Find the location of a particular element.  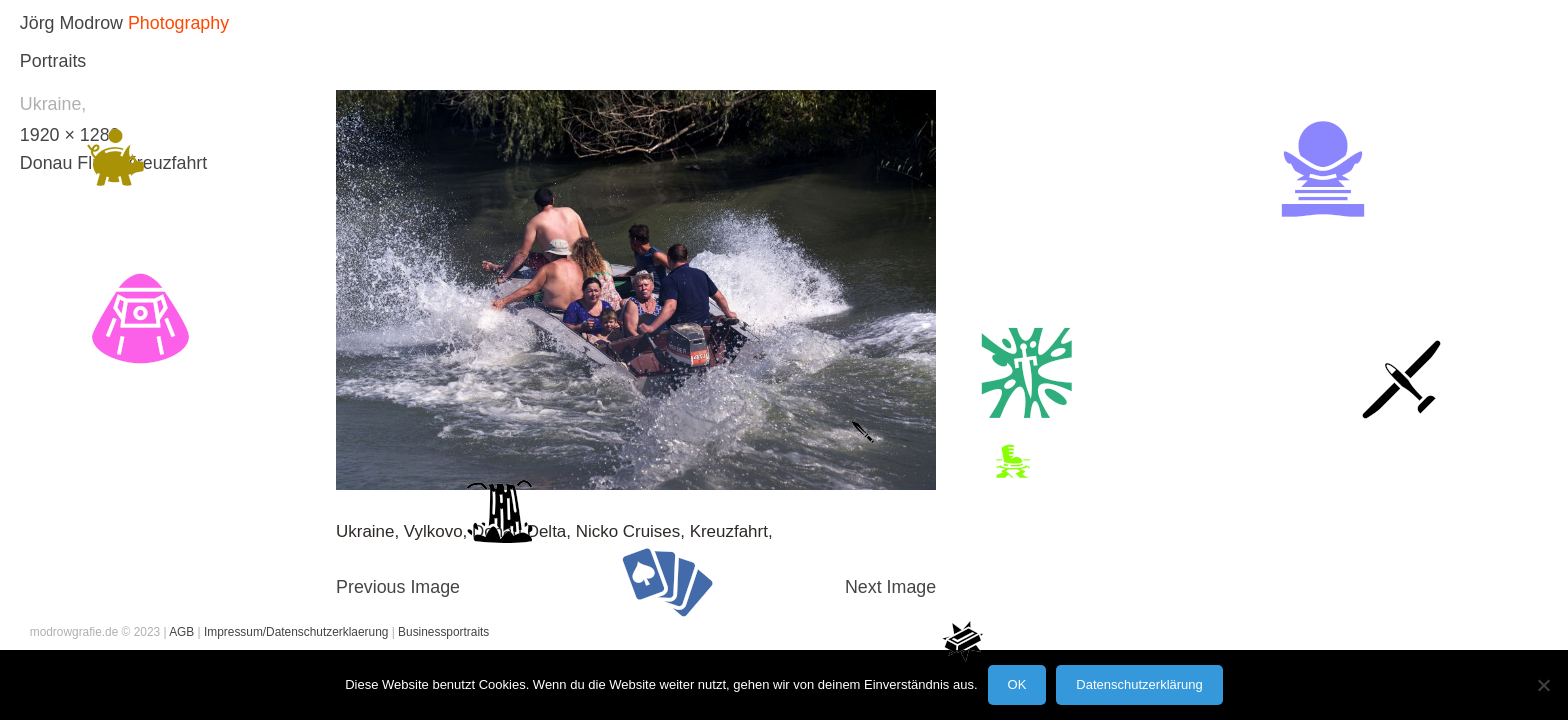

view space mission or spacecraft content is located at coordinates (140, 318).